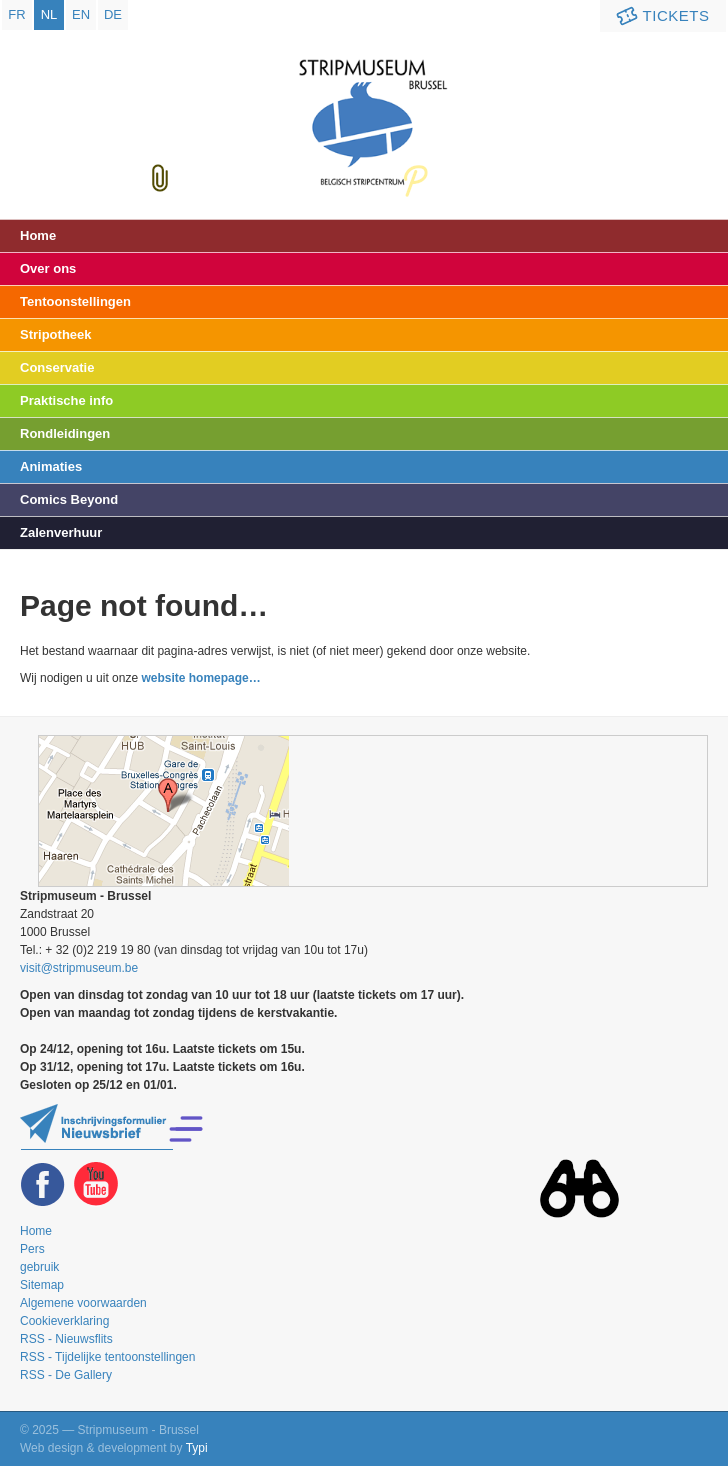  What do you see at coordinates (415, 181) in the screenshot?
I see `pushover notification service logo` at bounding box center [415, 181].